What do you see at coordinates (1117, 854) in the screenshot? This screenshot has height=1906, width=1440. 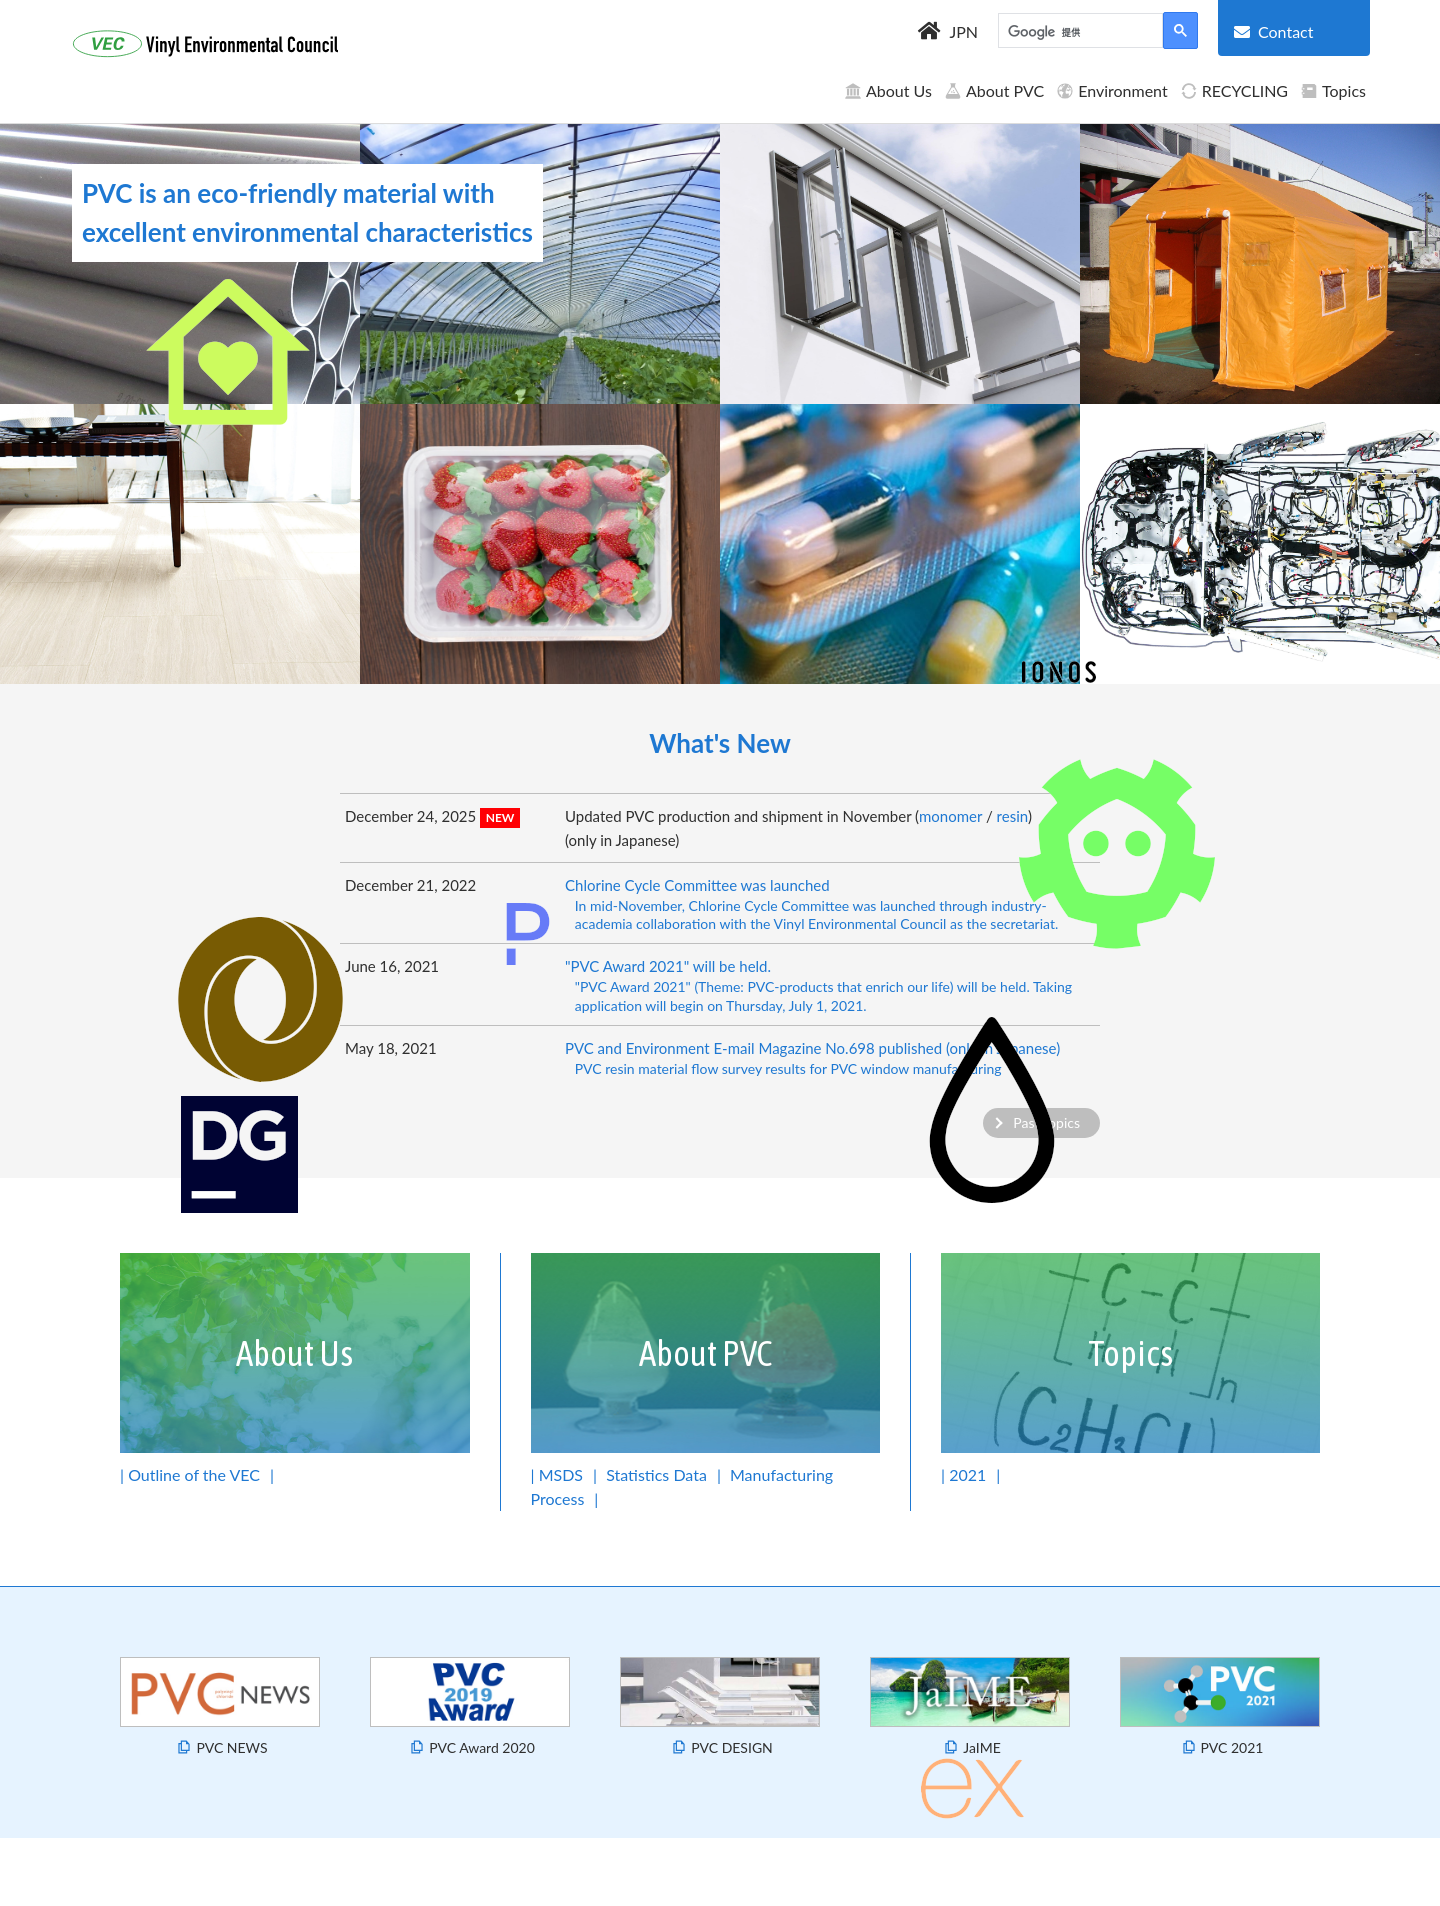 I see `etcd distributed key-value store logo` at bounding box center [1117, 854].